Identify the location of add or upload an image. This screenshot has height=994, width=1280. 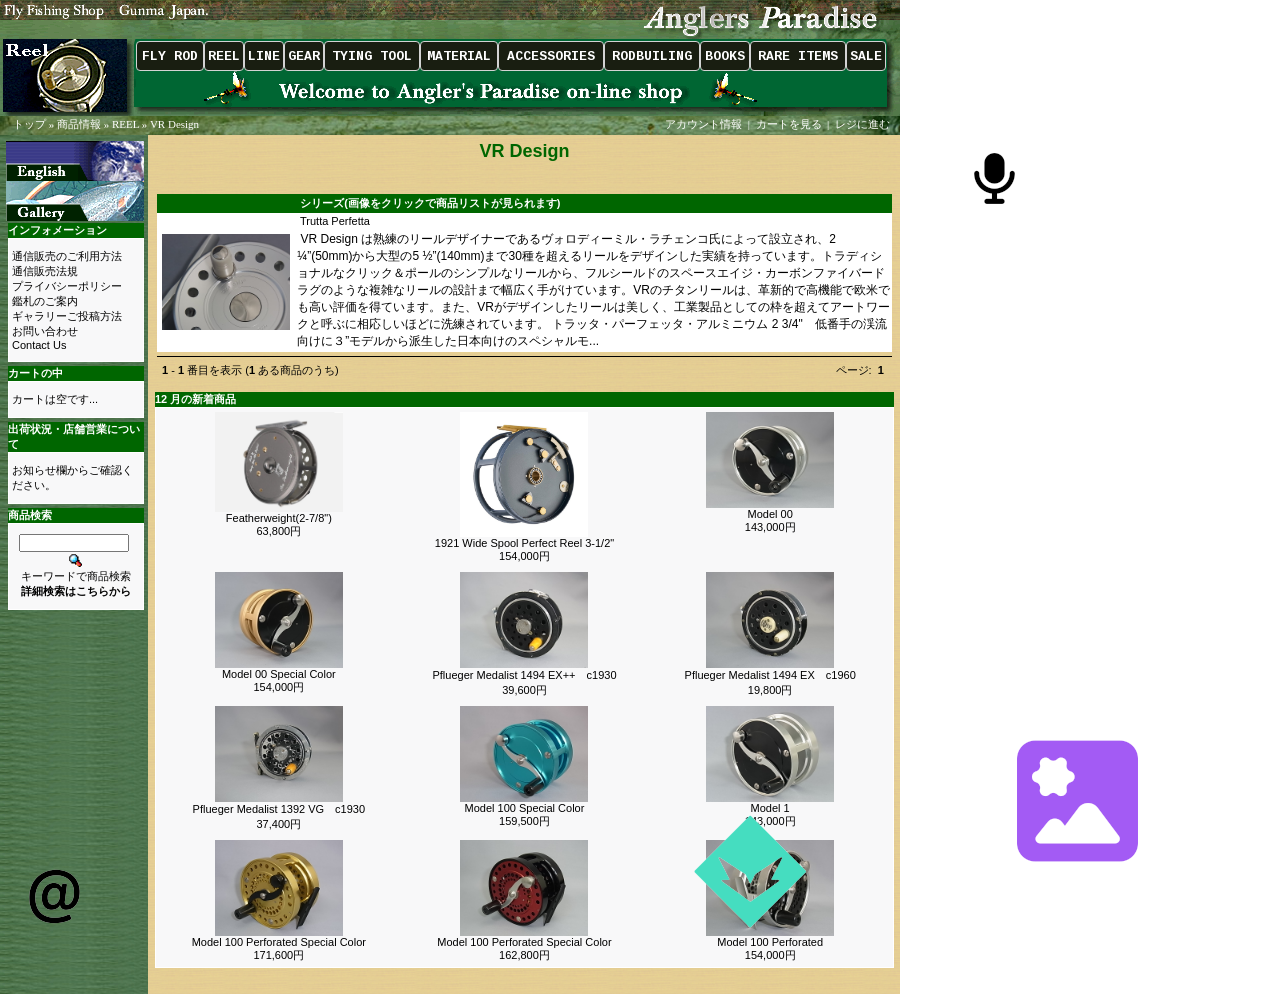
(1077, 800).